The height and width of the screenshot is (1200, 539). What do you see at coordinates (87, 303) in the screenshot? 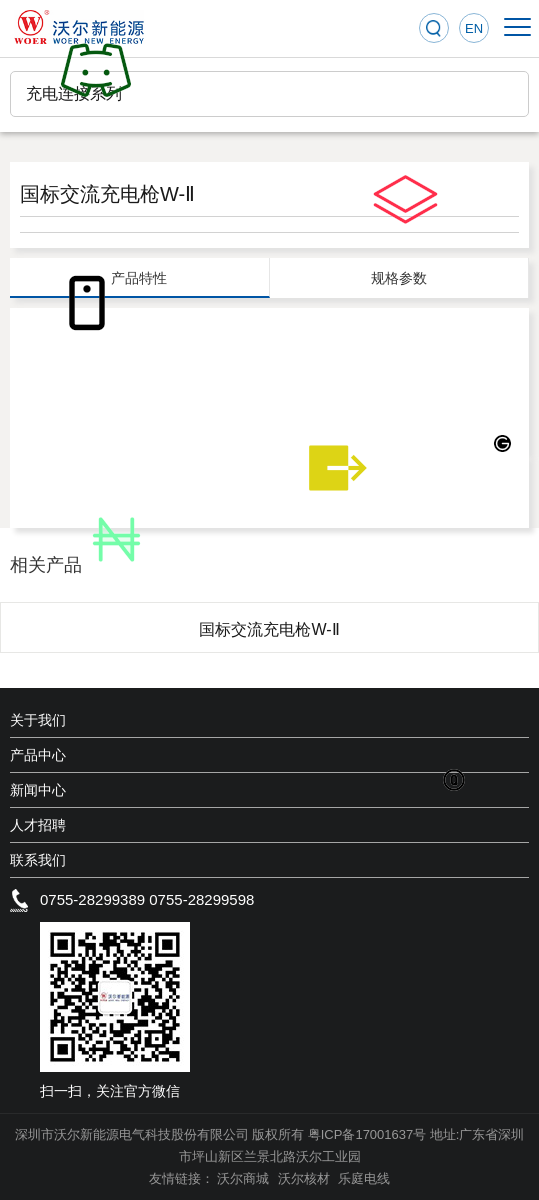
I see `access device camera through mobile app` at bounding box center [87, 303].